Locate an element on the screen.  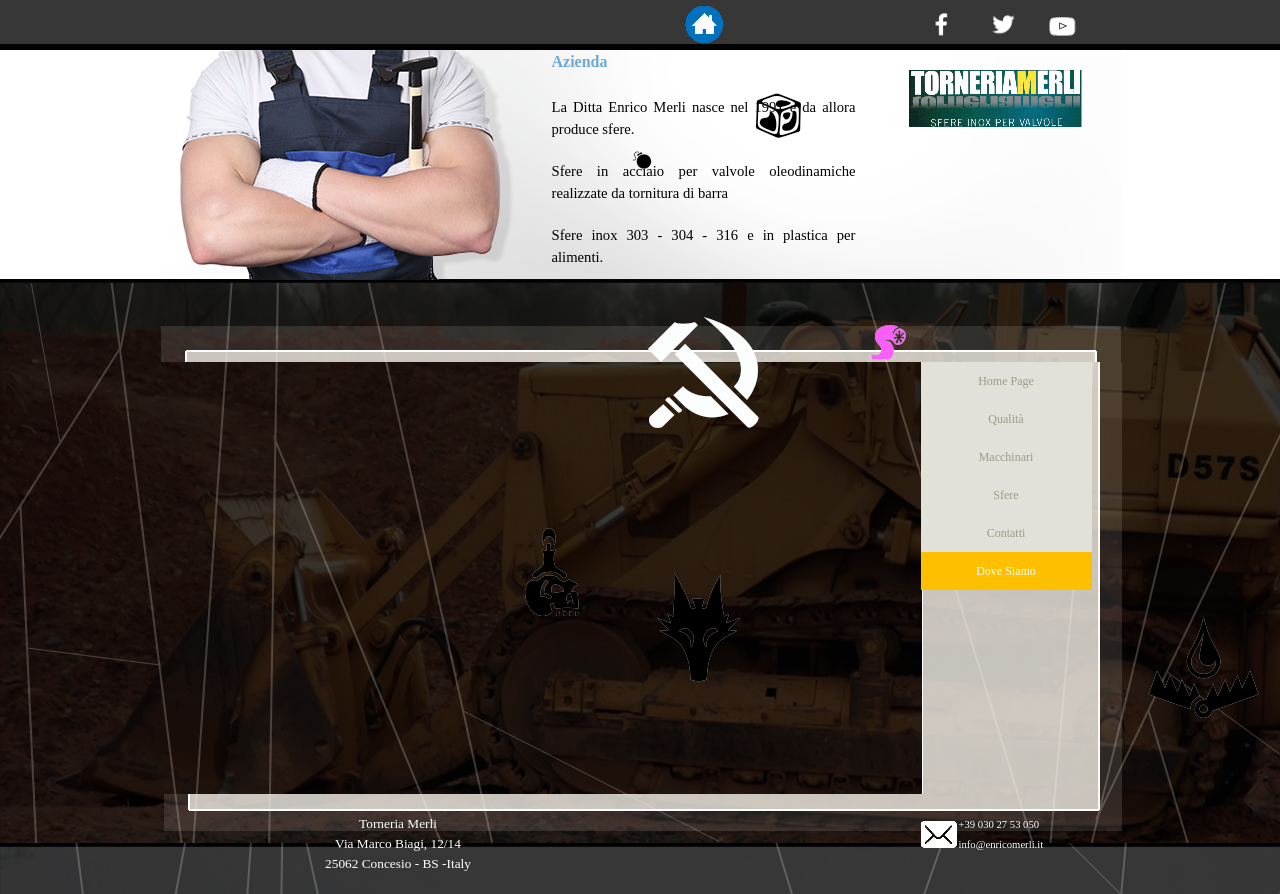
communist or socialist themed content or game faction is located at coordinates (703, 372).